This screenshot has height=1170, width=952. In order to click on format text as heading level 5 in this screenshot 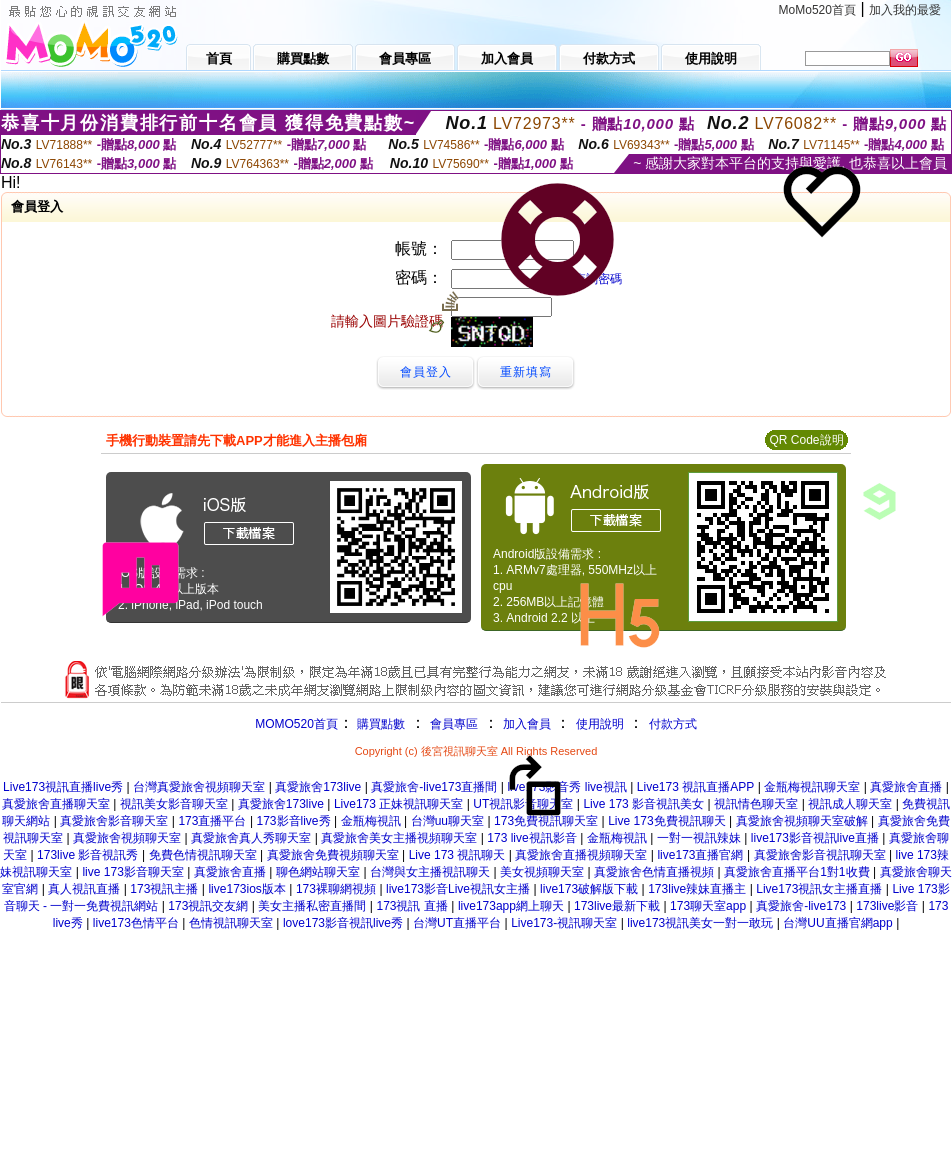, I will do `click(619, 614)`.